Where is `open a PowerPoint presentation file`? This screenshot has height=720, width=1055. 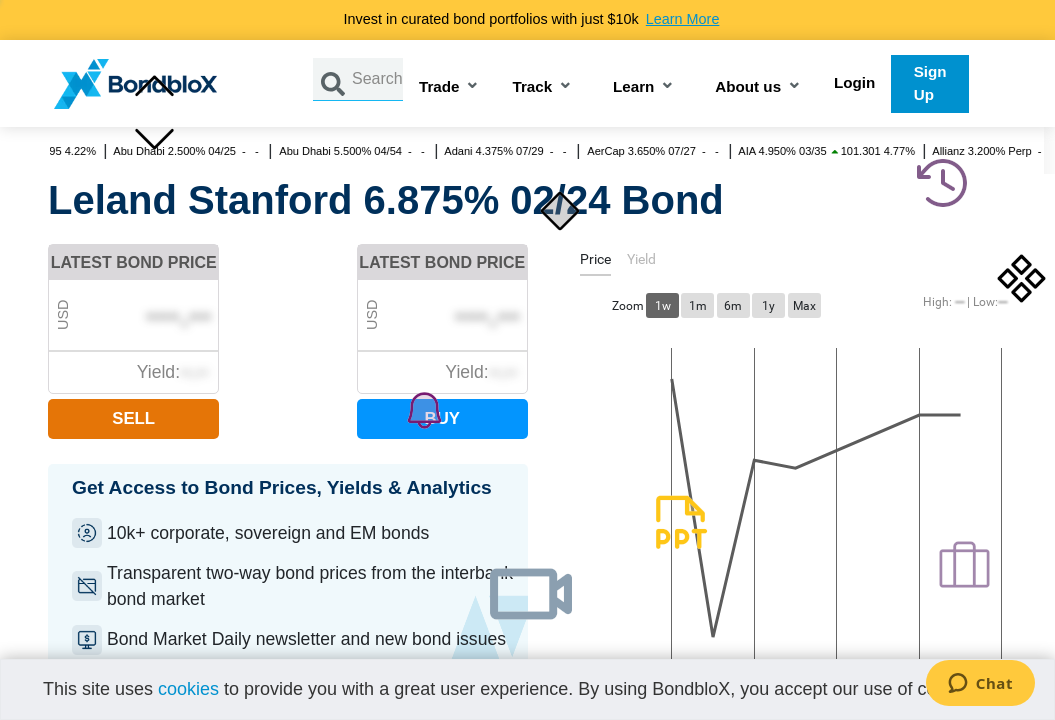
open a PowerPoint presentation file is located at coordinates (680, 524).